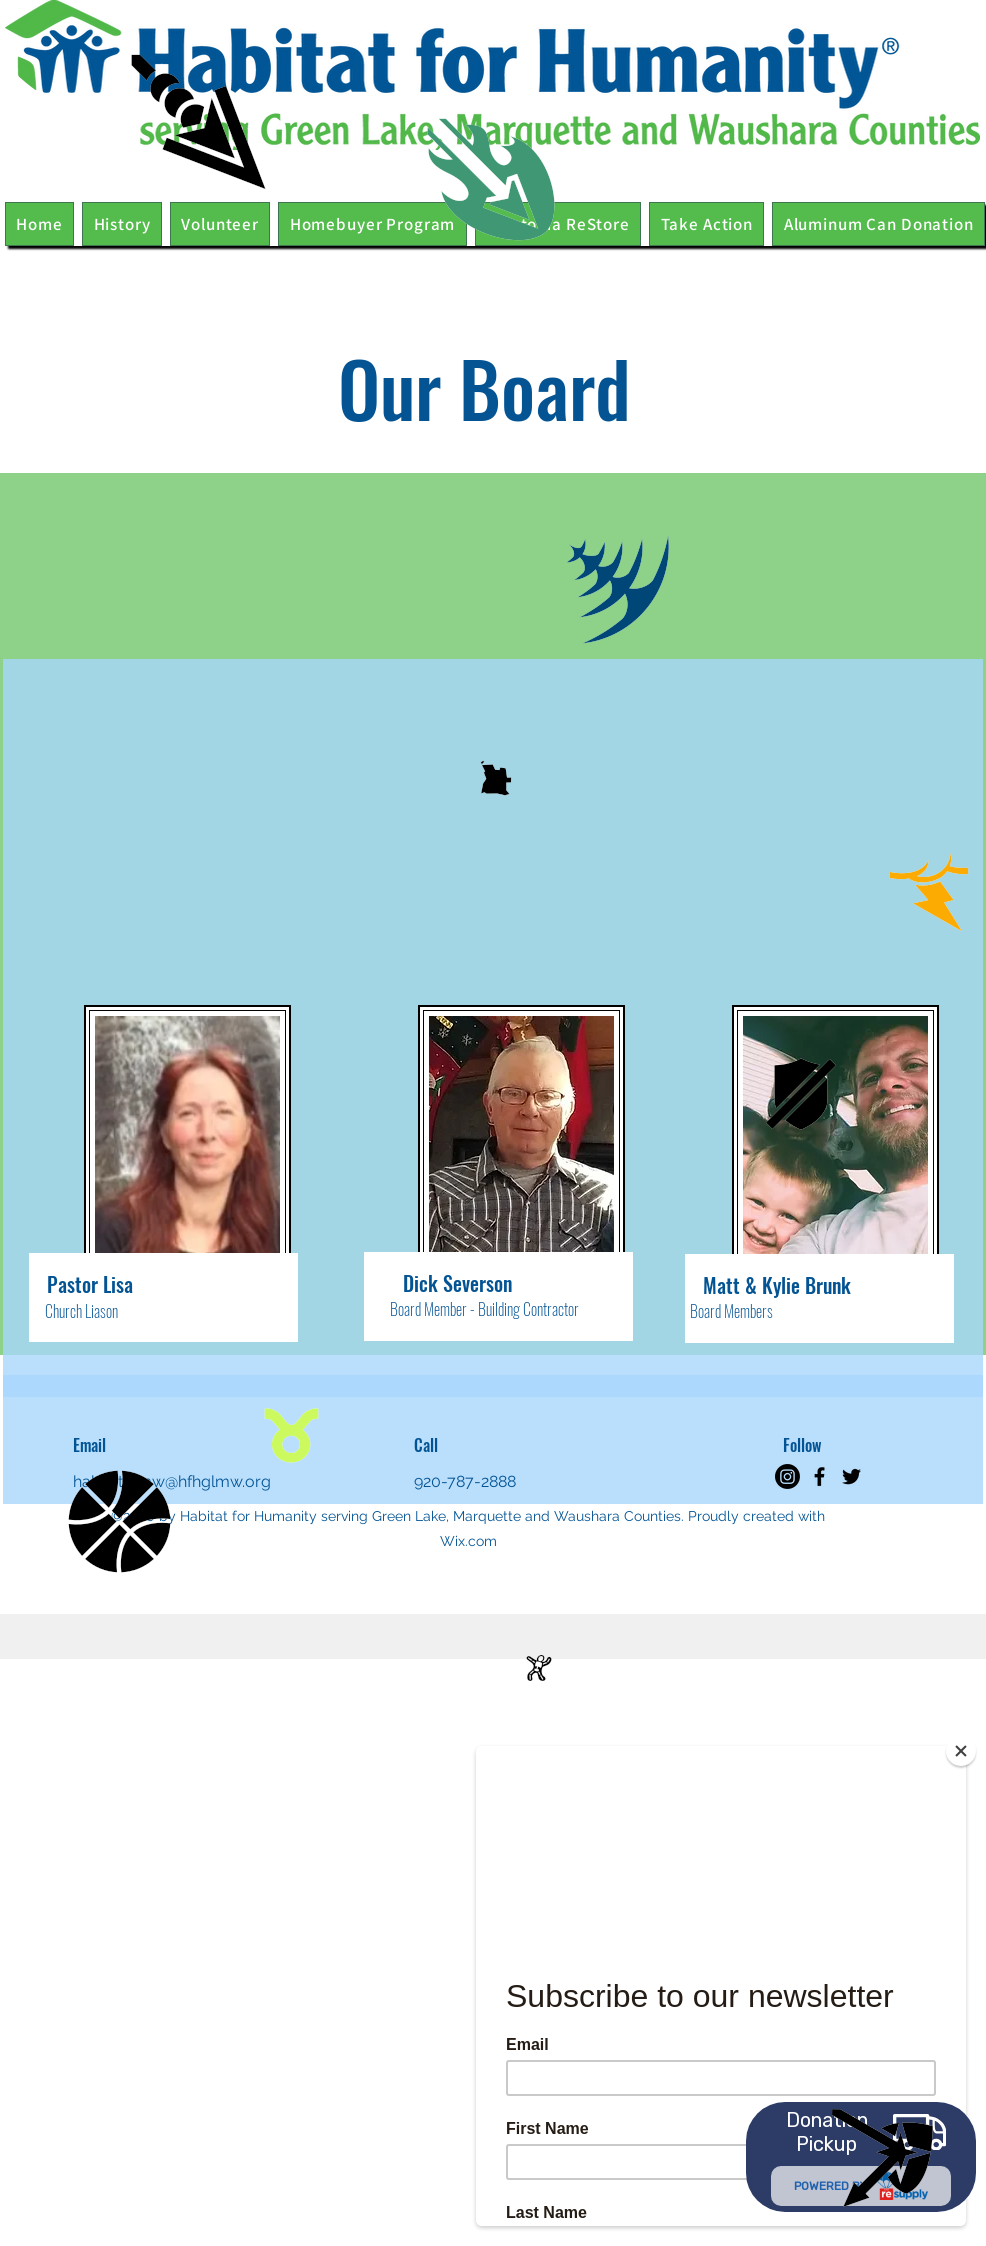 This screenshot has height=2246, width=986. Describe the element at coordinates (291, 1435) in the screenshot. I see `taurus zodiac sign indicator` at that location.